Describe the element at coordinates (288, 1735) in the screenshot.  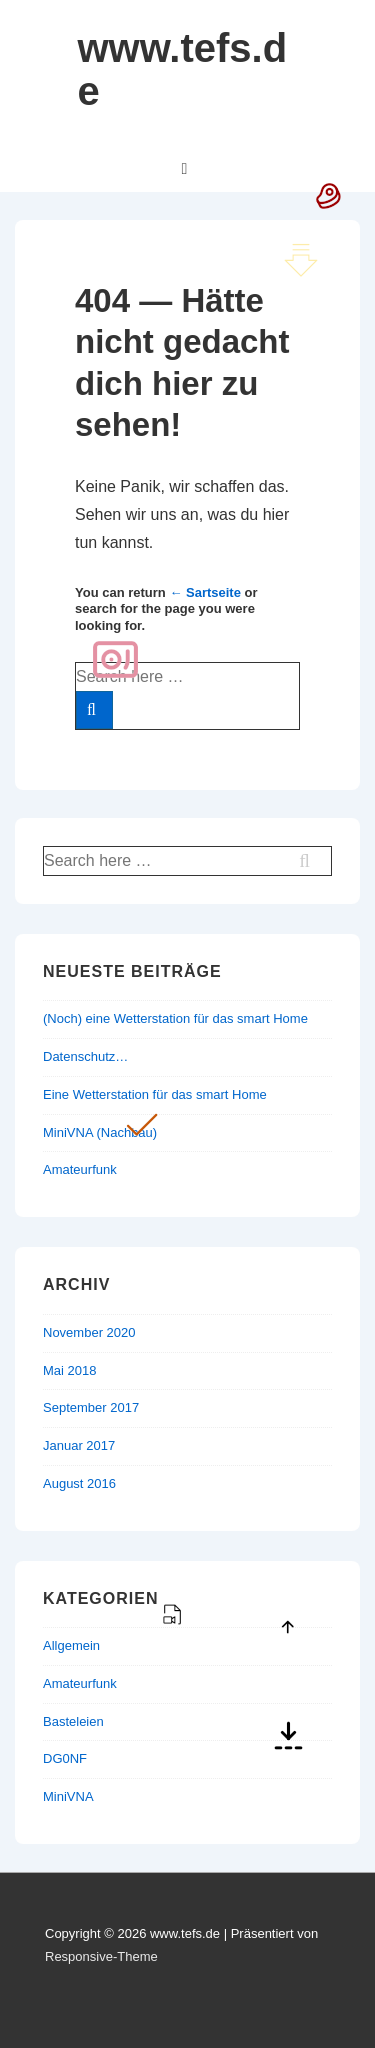
I see `download file to a specific location` at that location.